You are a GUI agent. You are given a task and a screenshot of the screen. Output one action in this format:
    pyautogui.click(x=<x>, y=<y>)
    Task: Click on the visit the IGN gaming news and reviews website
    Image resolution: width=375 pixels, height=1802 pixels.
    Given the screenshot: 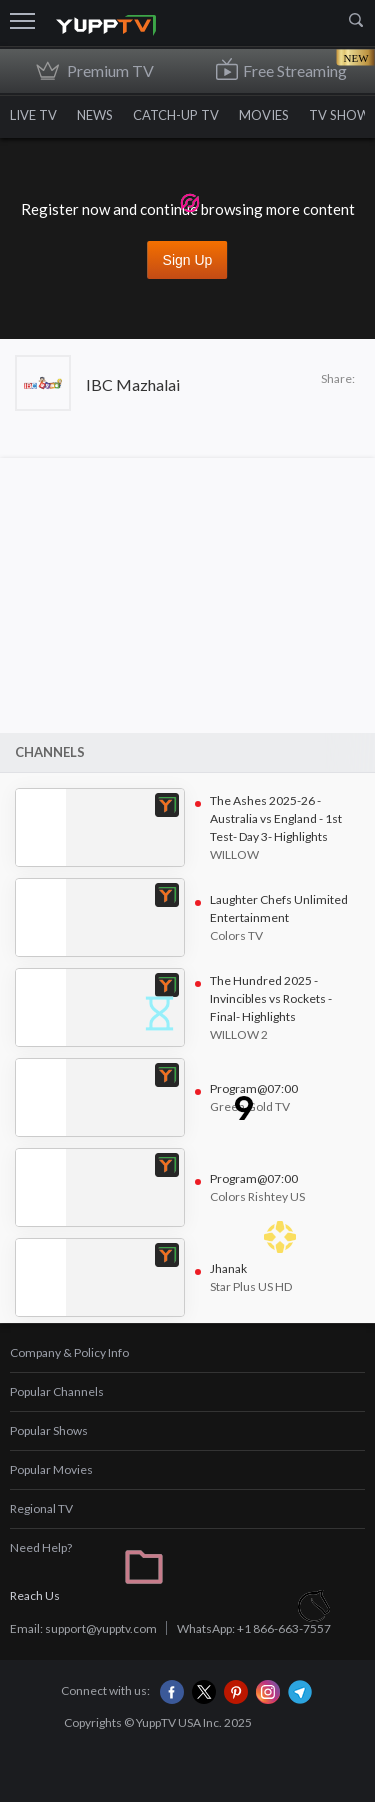 What is the action you would take?
    pyautogui.click(x=280, y=1237)
    